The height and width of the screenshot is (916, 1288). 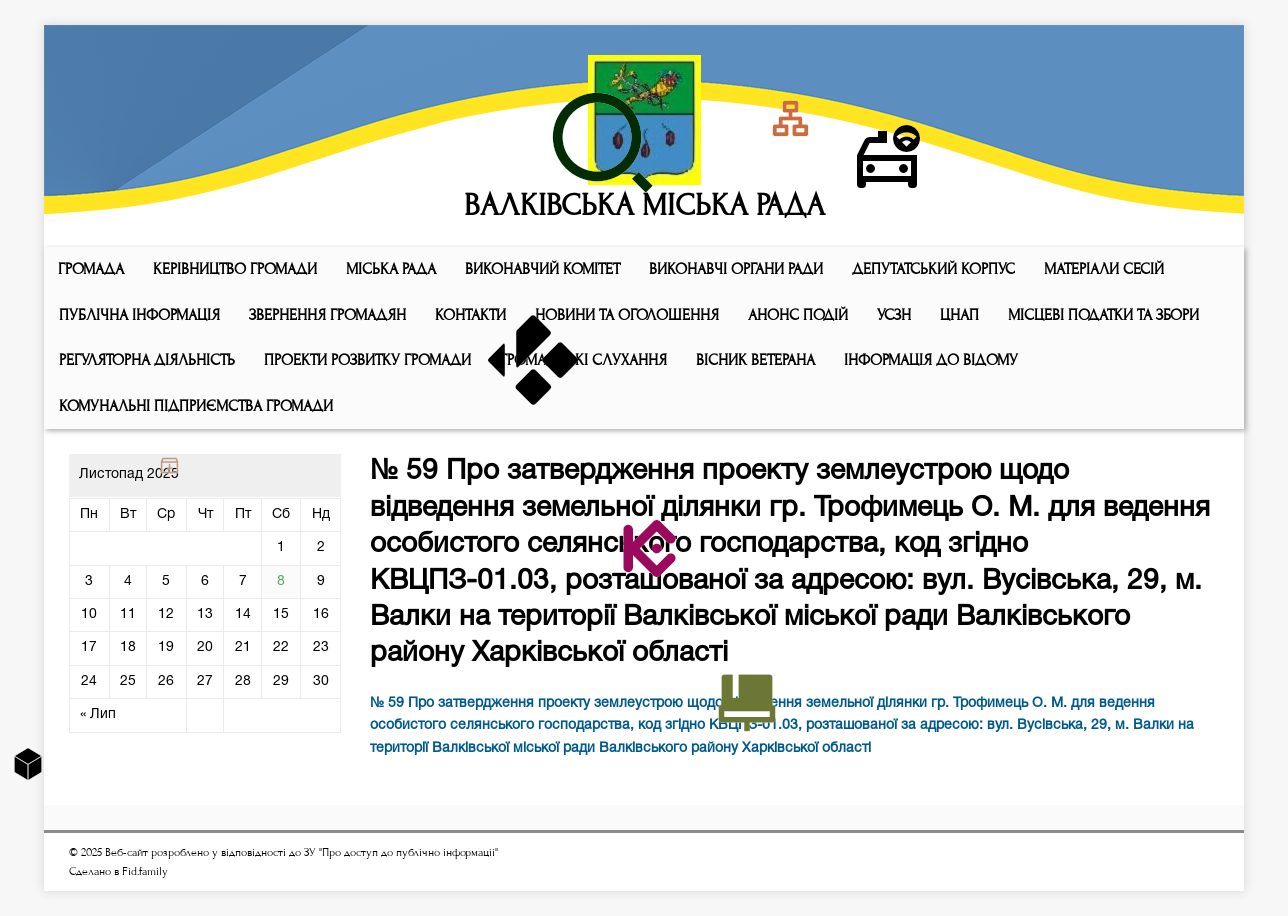 I want to click on search for content or items, so click(x=602, y=142).